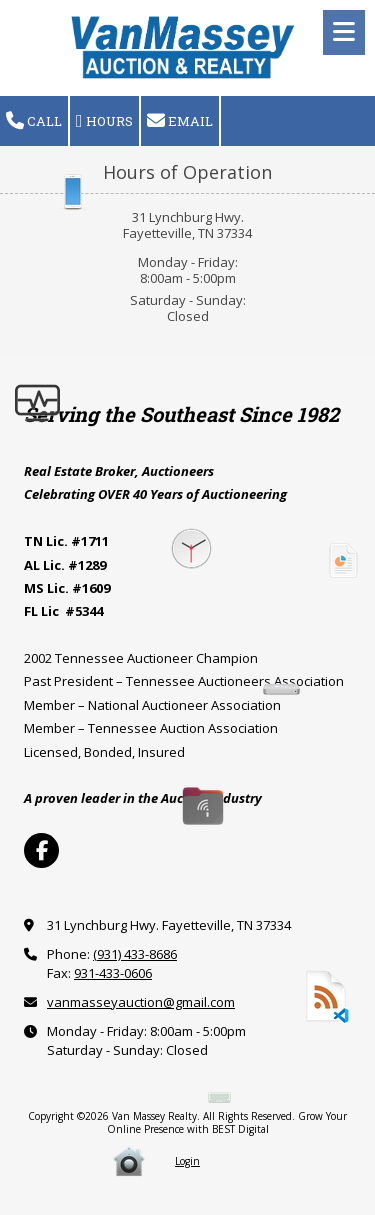  I want to click on open or edit an xml file in visual studio code, so click(326, 997).